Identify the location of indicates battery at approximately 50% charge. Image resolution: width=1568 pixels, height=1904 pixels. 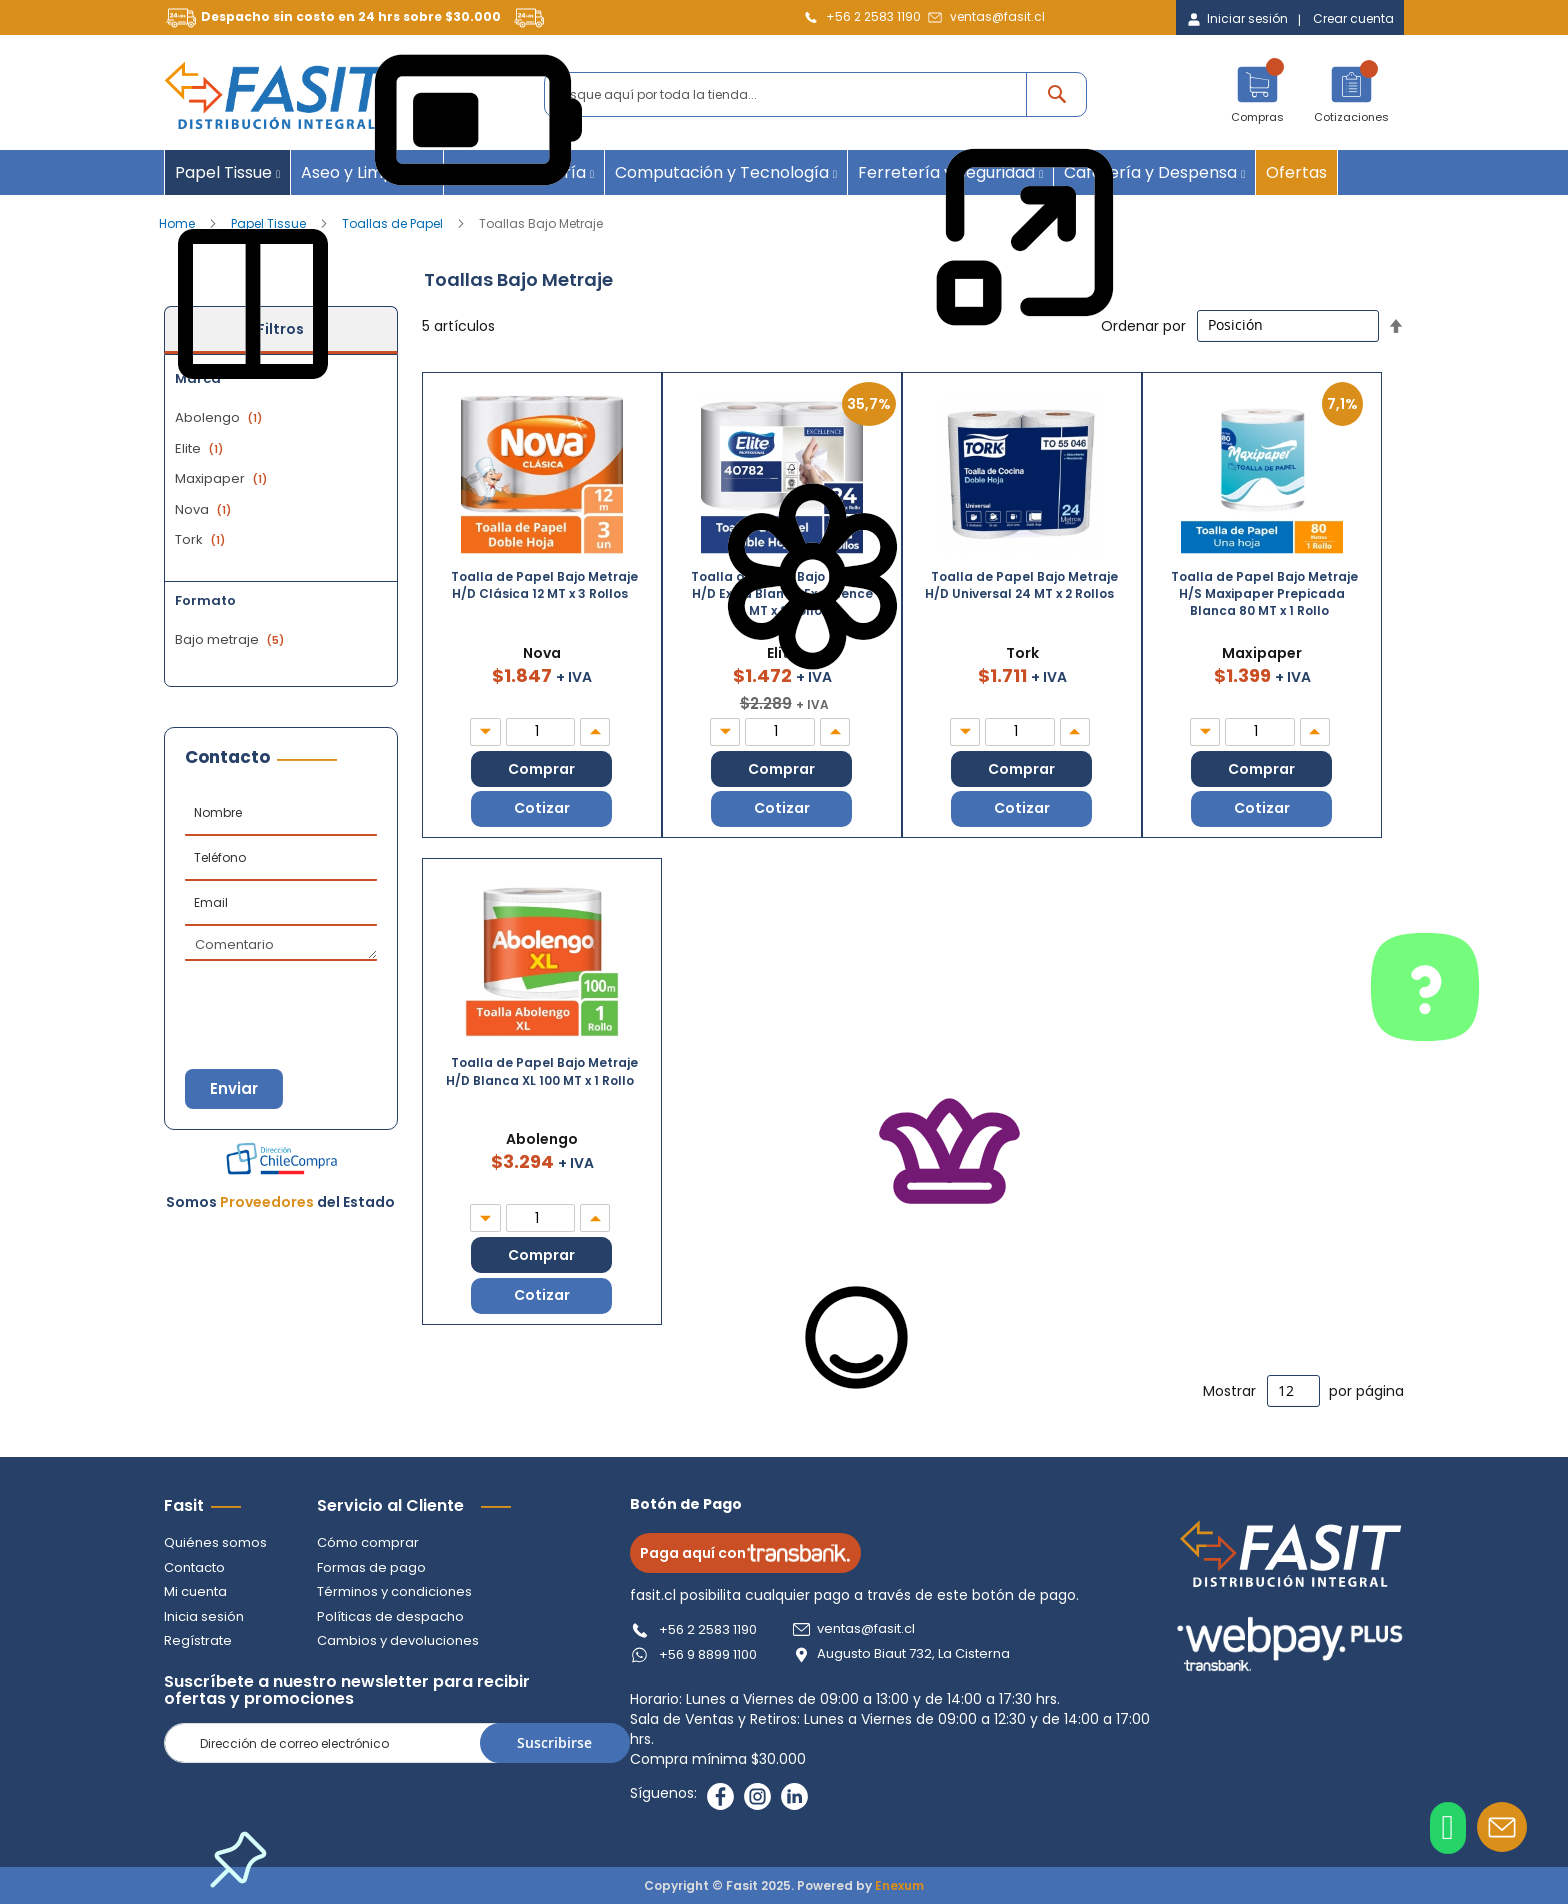
(473, 120).